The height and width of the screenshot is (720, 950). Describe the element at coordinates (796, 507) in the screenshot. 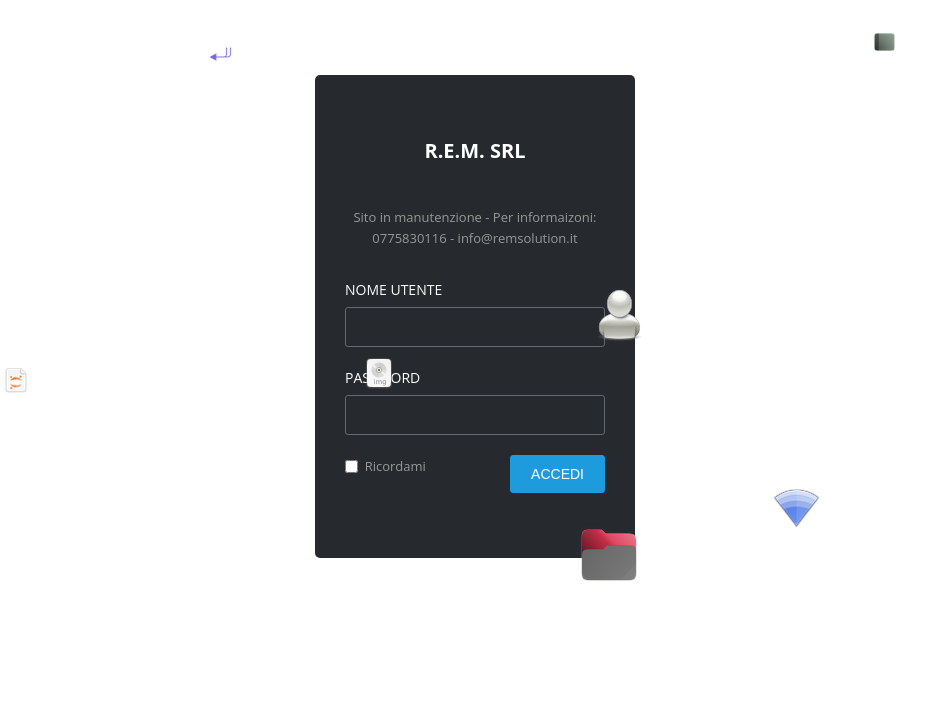

I see `indicates wireless network connection status` at that location.